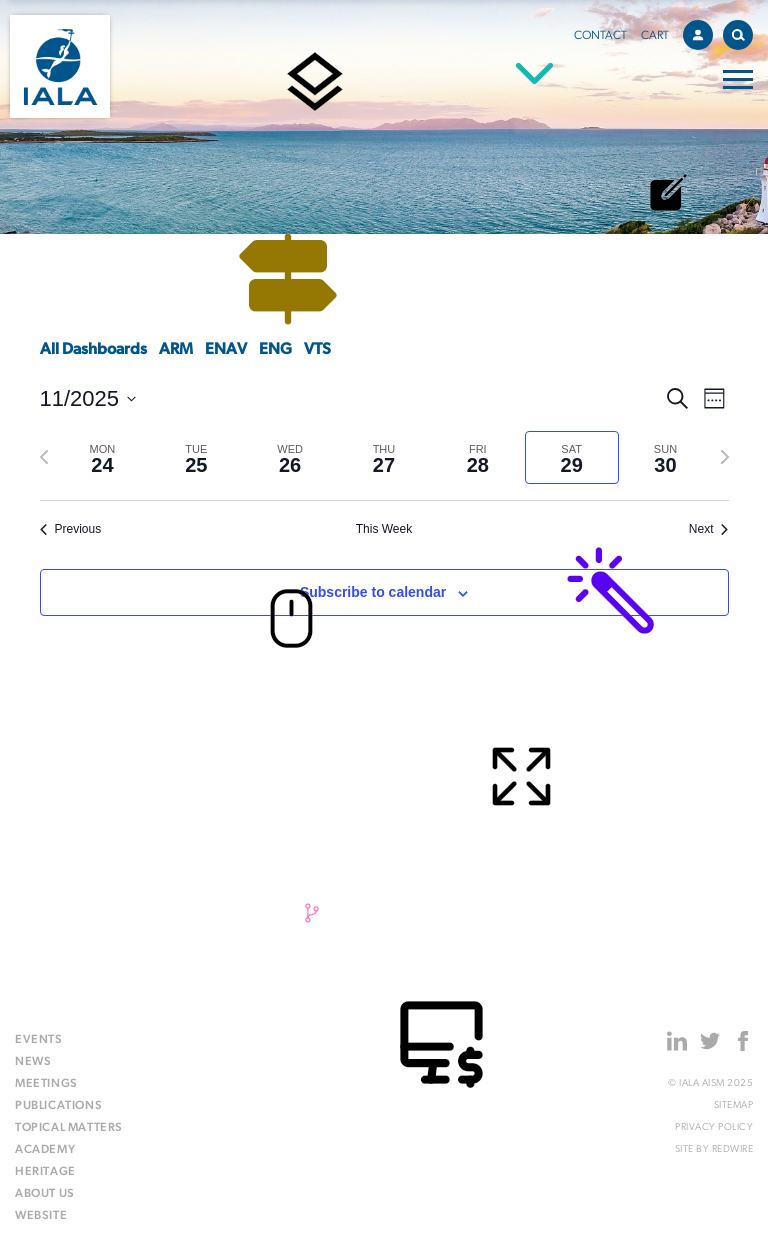 The height and width of the screenshot is (1247, 768). I want to click on apply auto-enhance or magic adjustments, so click(611, 591).